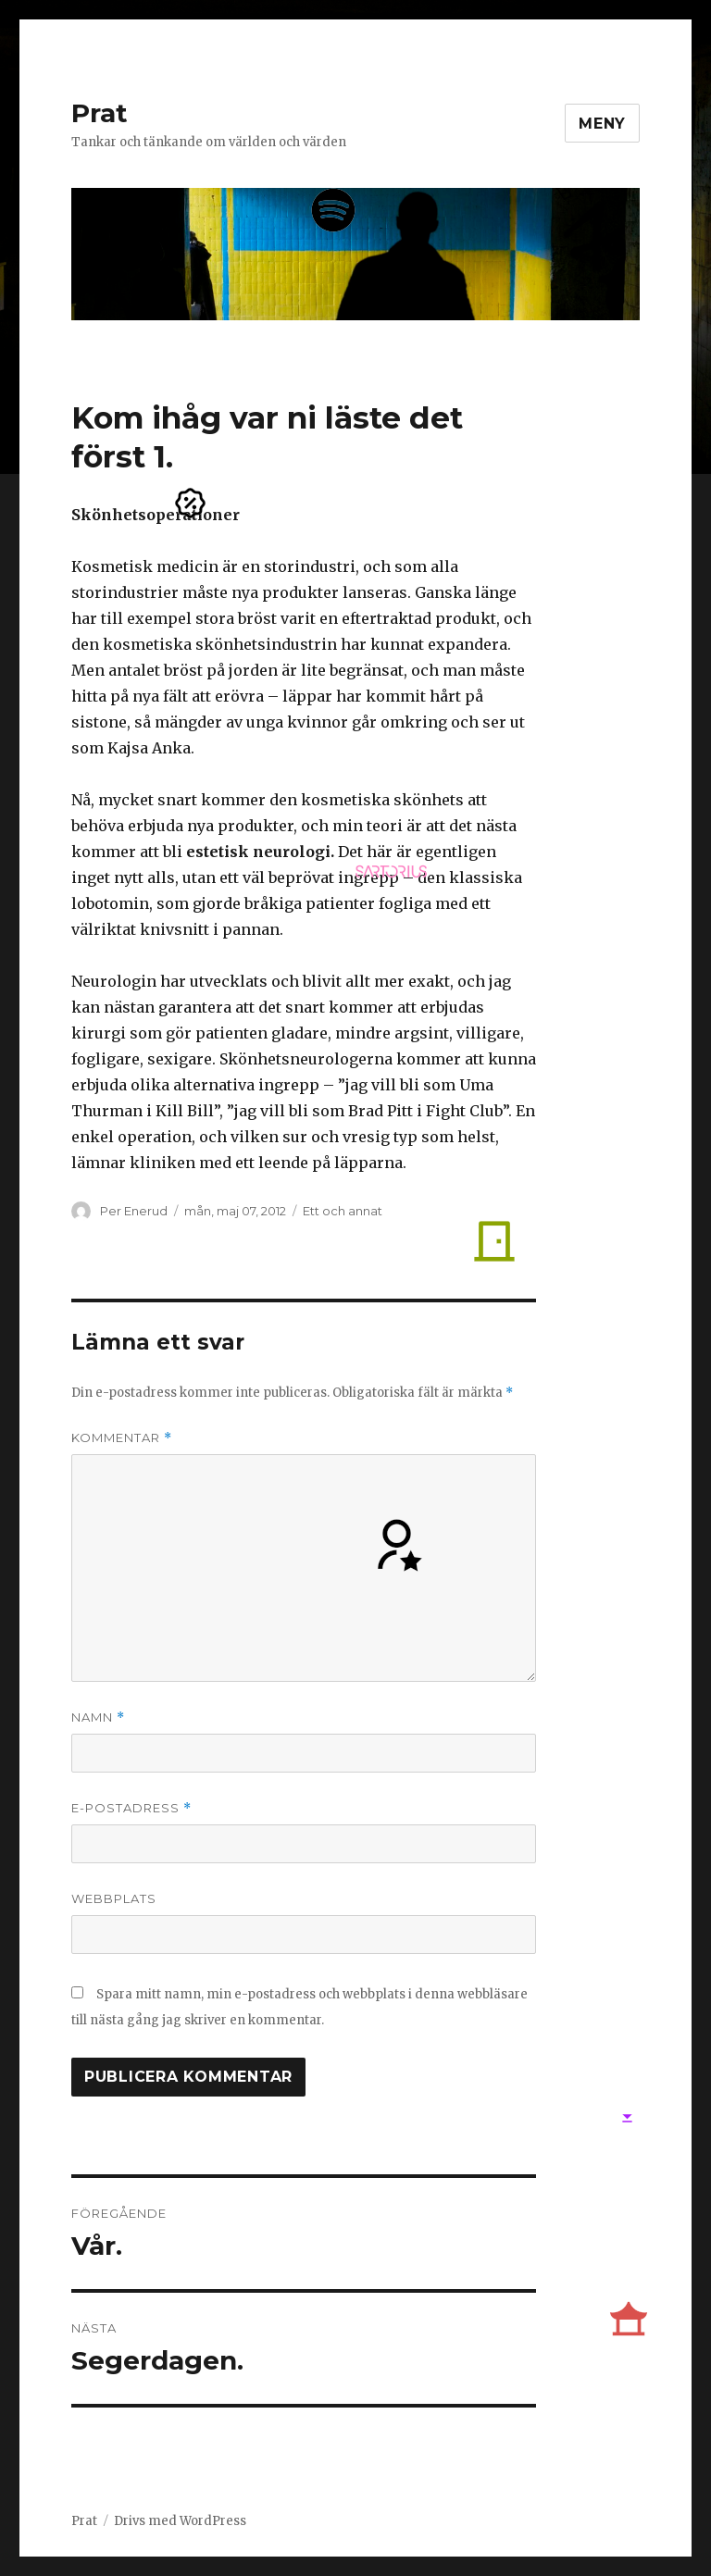 The image size is (711, 2576). Describe the element at coordinates (627, 2118) in the screenshot. I see `skip to bottom of page or list` at that location.